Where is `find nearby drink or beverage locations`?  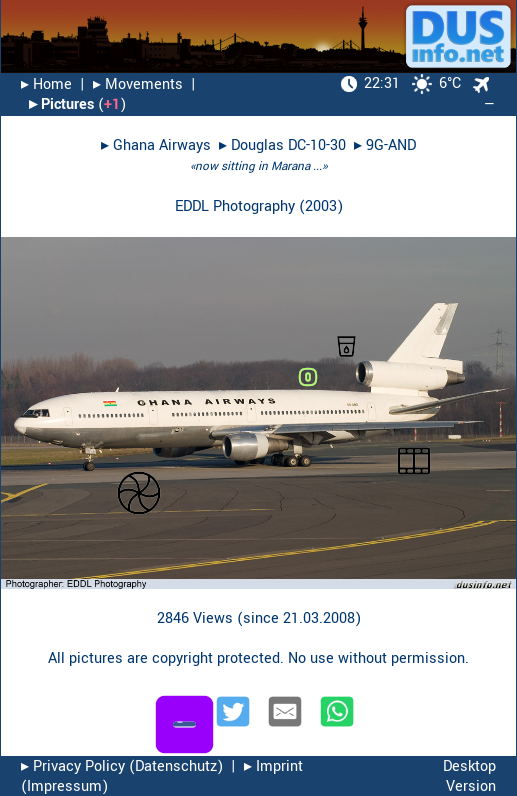 find nearby drink or beverage locations is located at coordinates (346, 346).